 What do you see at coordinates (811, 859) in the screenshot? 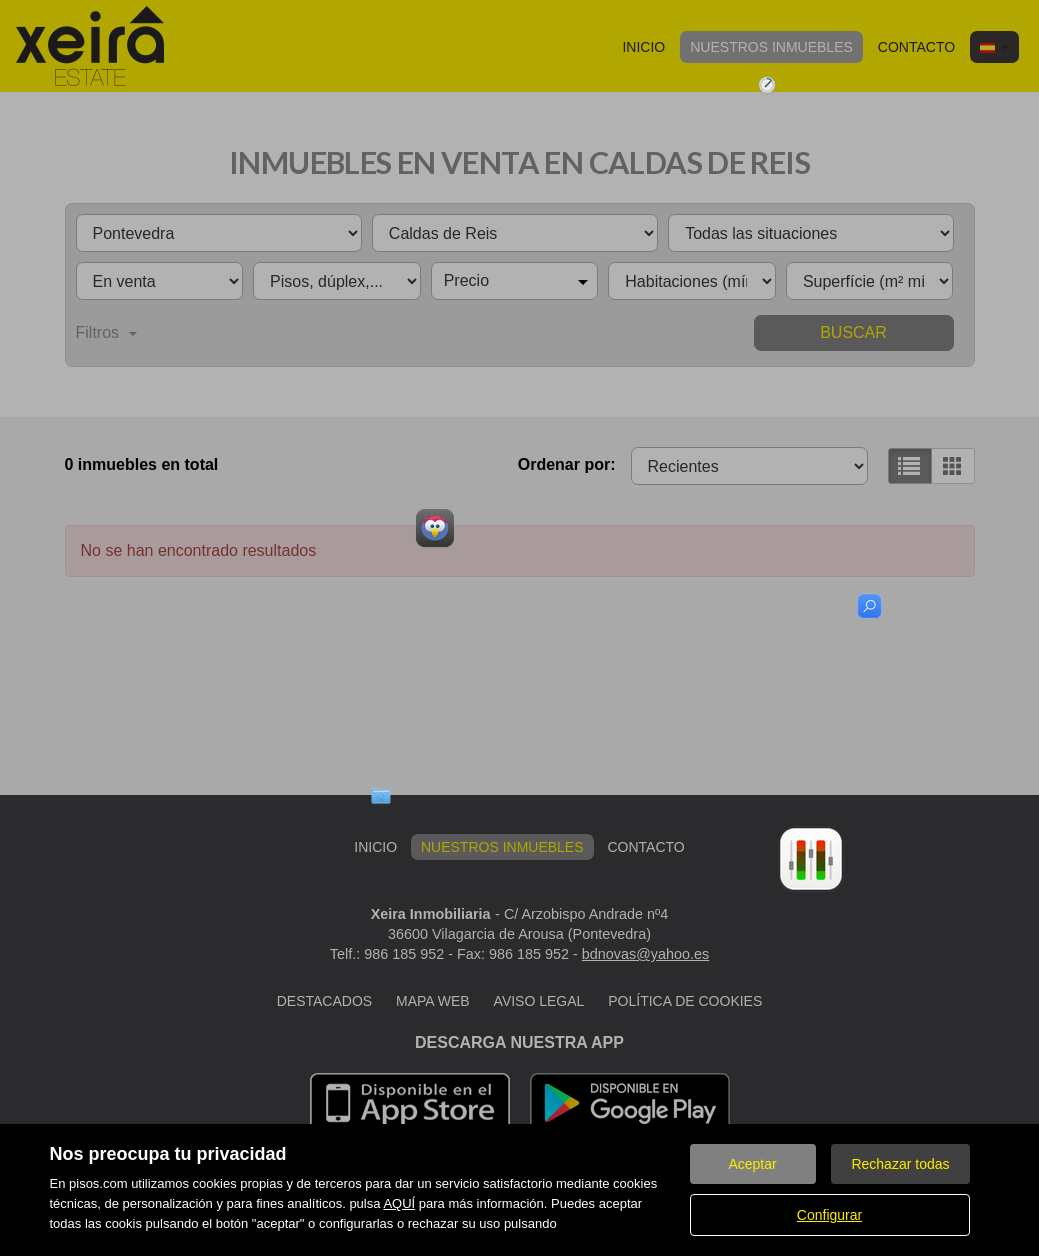
I see `open mudita24 audio mixer application` at bounding box center [811, 859].